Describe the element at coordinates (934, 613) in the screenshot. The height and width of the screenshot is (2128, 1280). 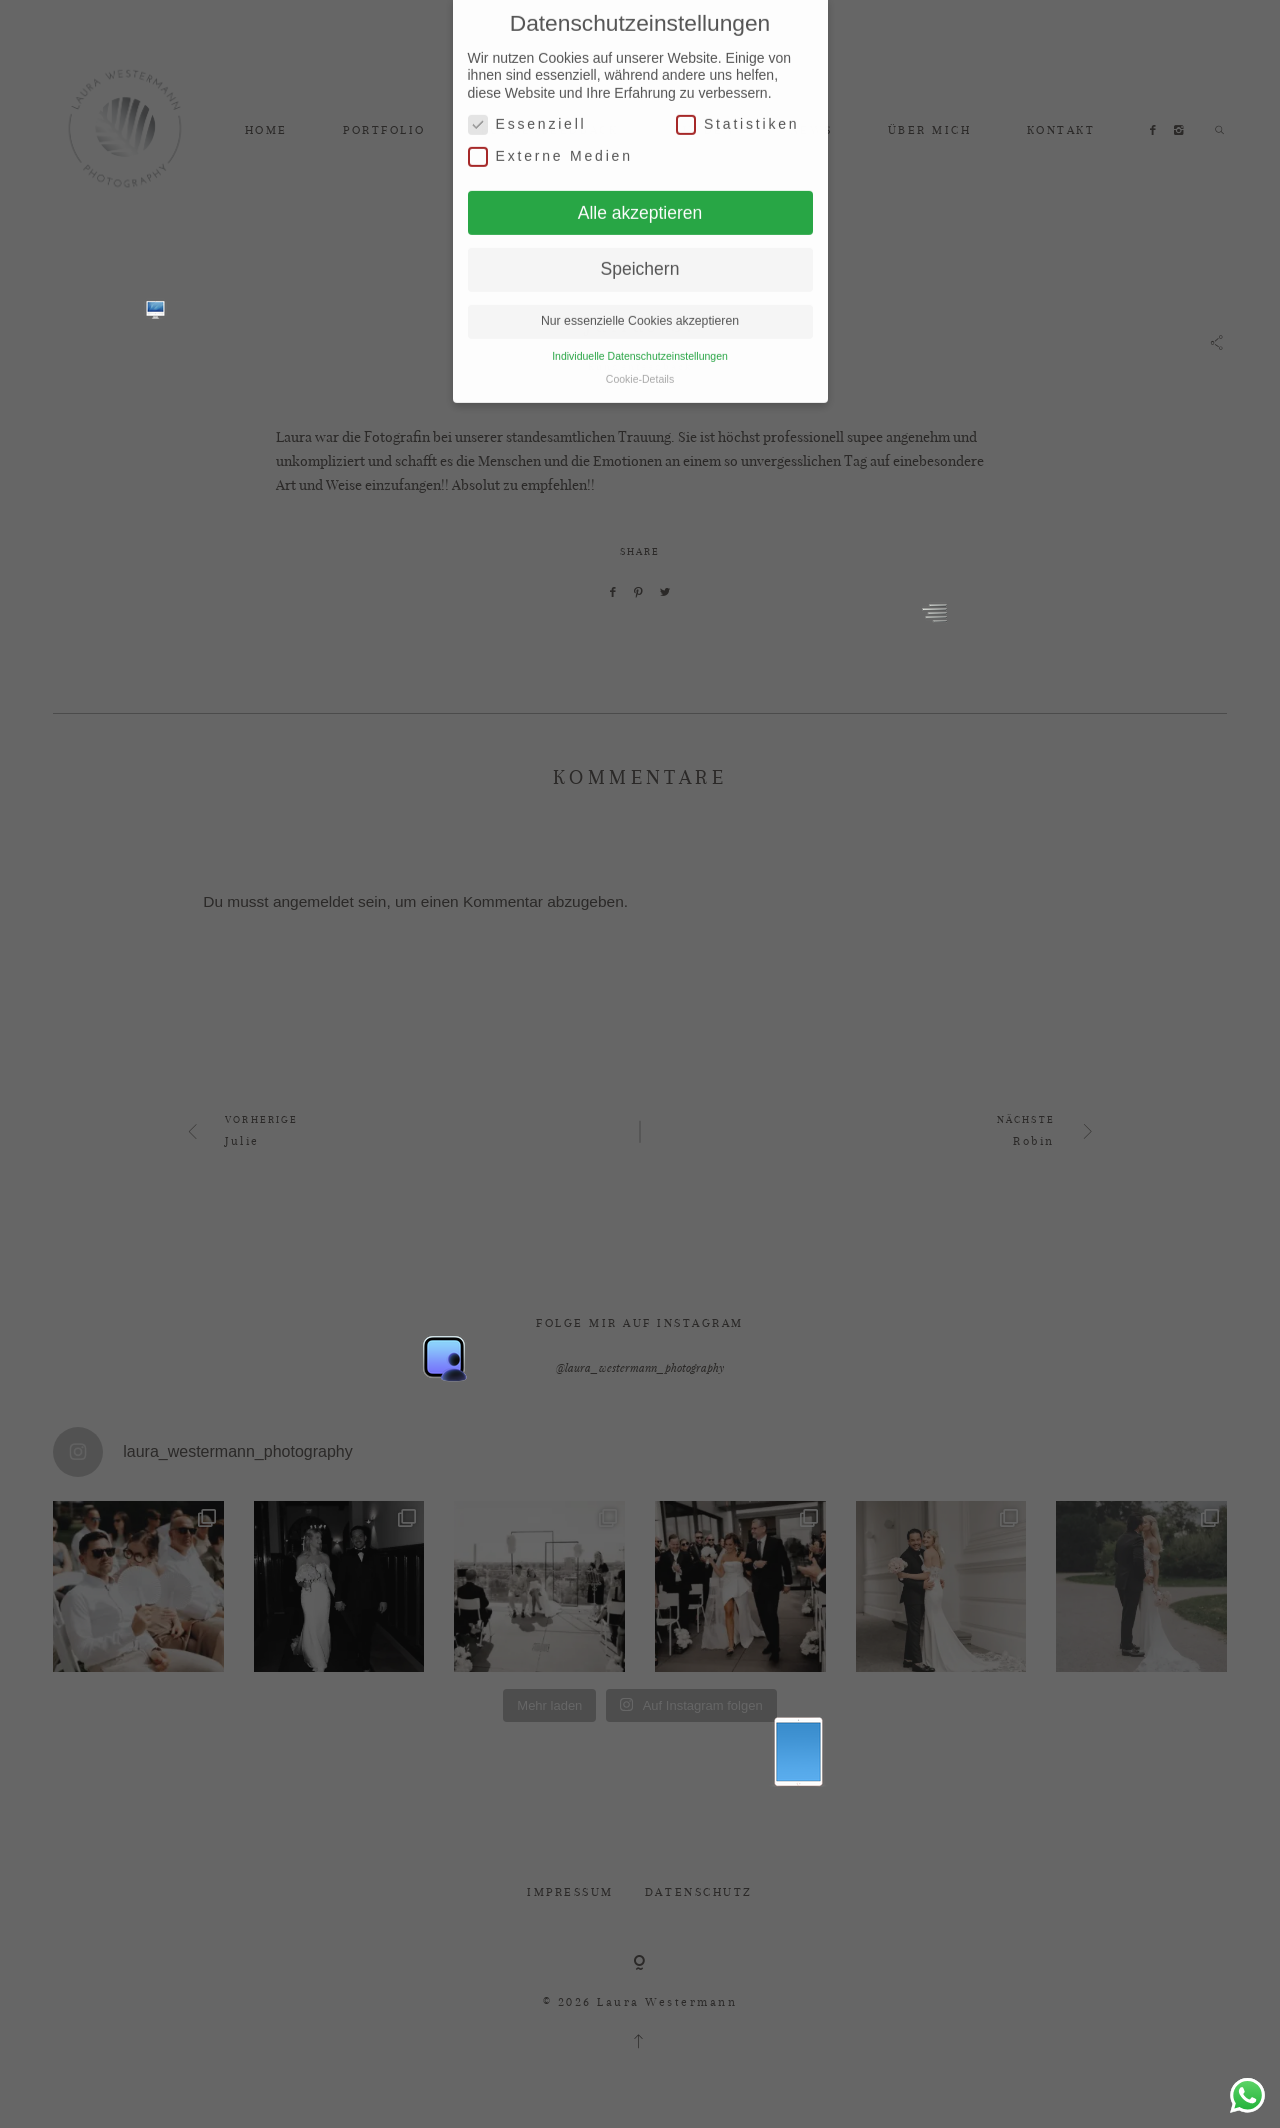
I see `align text to the right margin` at that location.